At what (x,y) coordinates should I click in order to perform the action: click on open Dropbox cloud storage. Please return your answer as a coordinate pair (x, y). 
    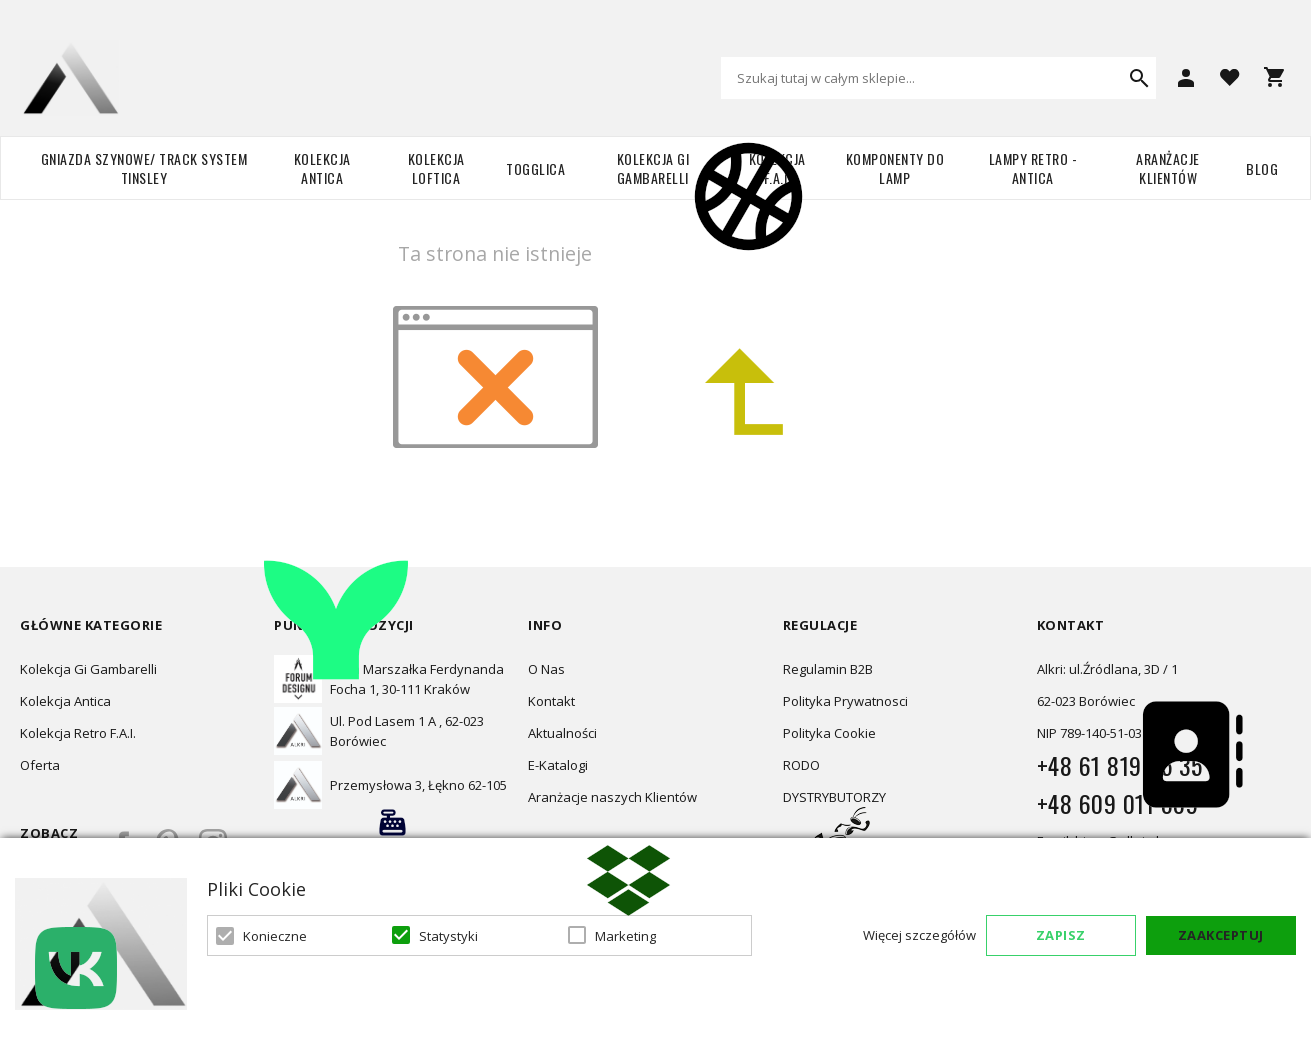
    Looking at the image, I should click on (628, 880).